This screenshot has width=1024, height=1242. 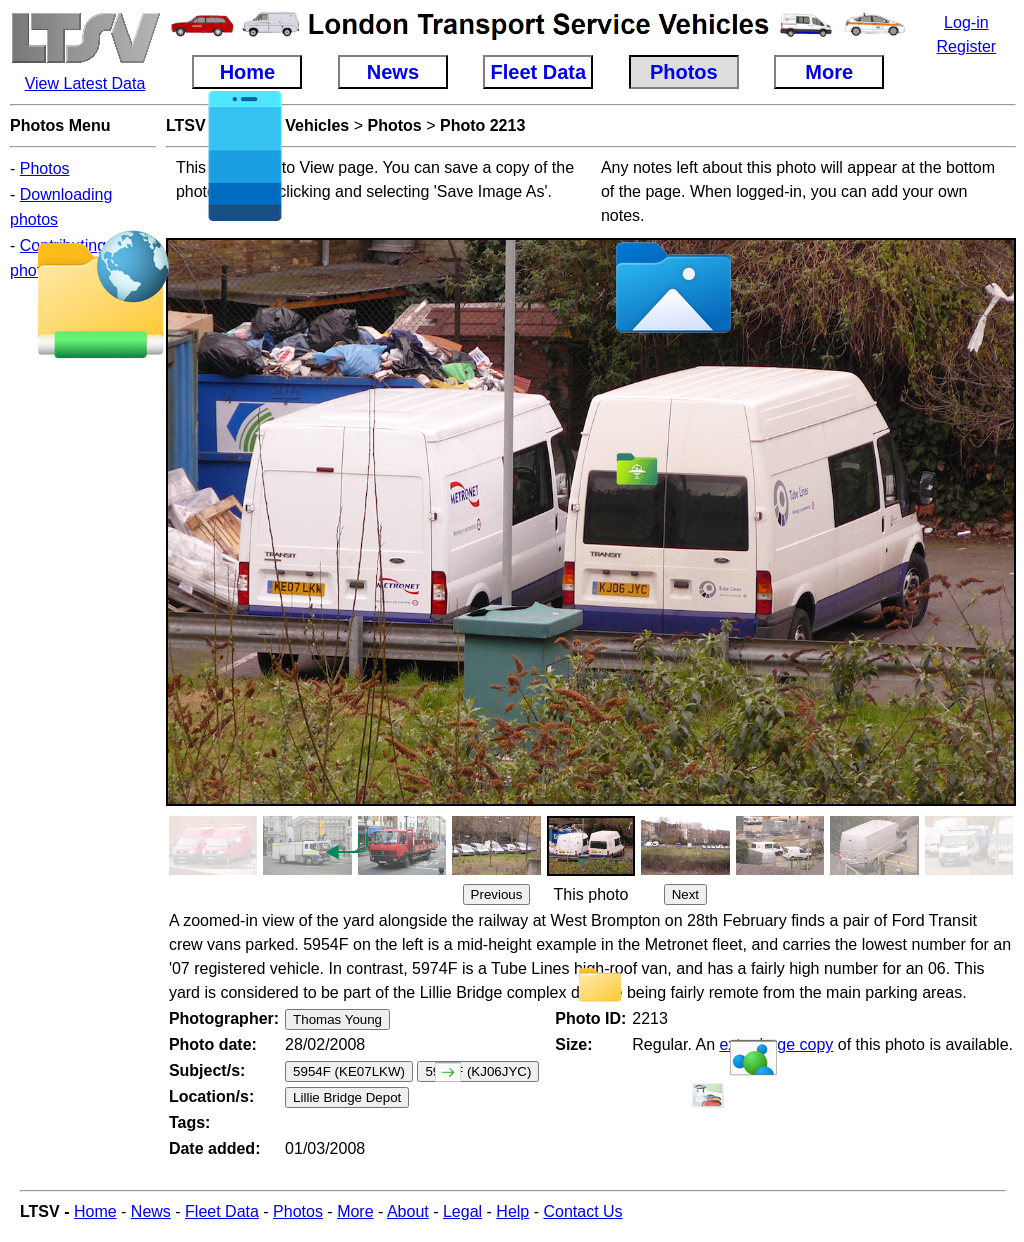 What do you see at coordinates (245, 156) in the screenshot?
I see `open the your phone companion app` at bounding box center [245, 156].